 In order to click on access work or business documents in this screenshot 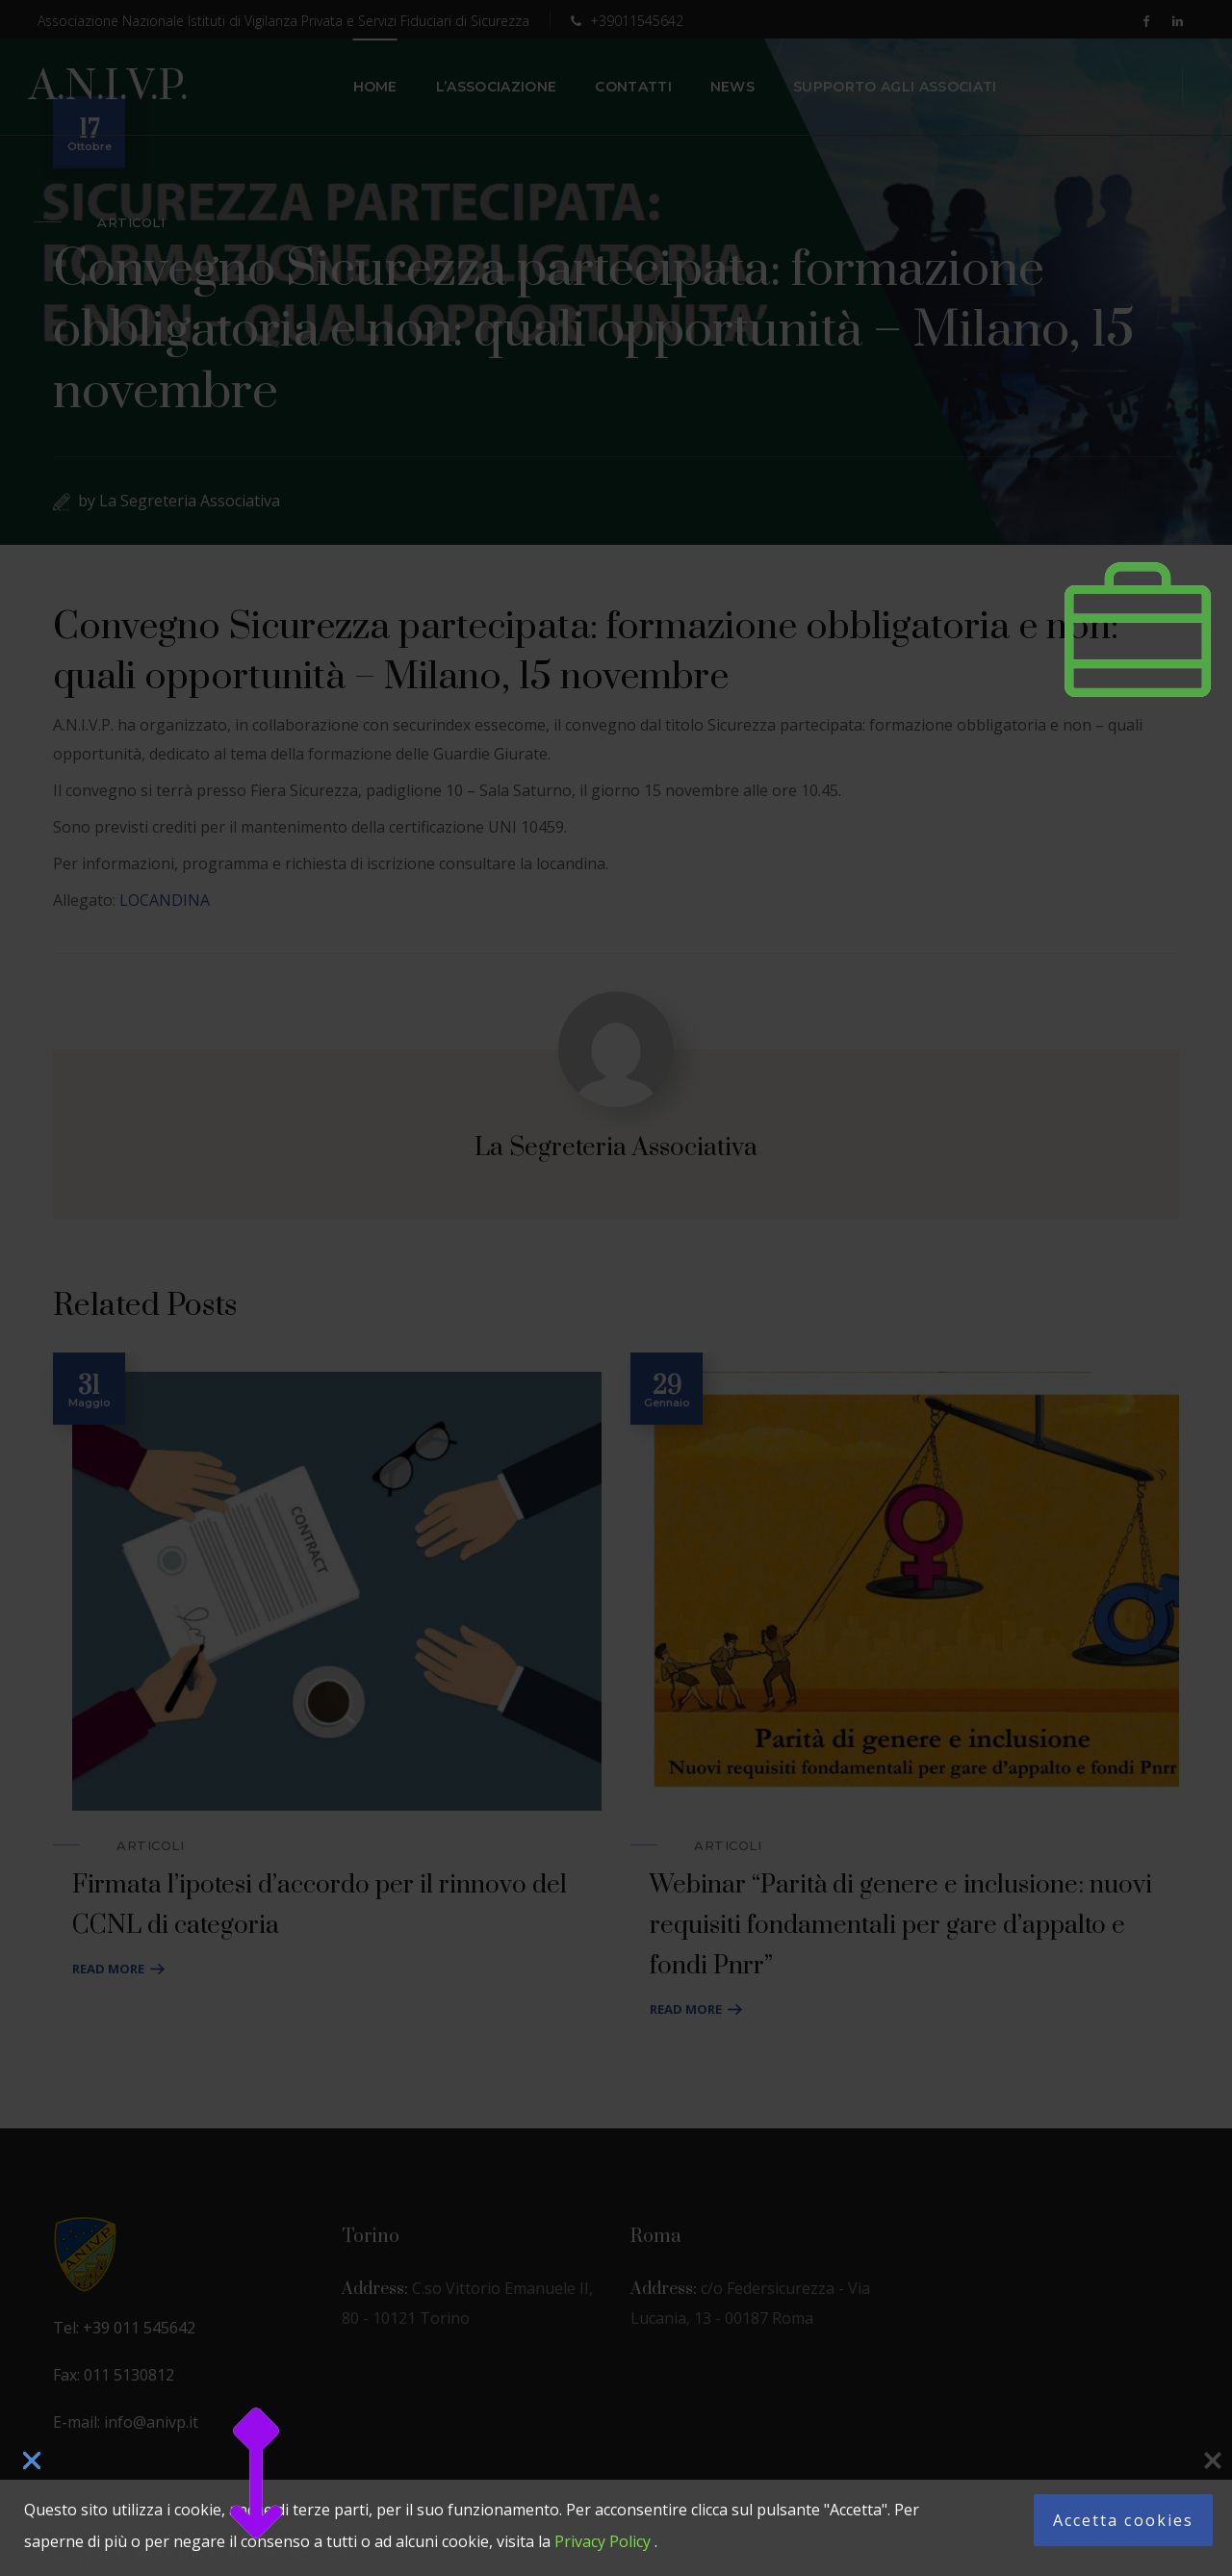, I will do `click(1138, 635)`.